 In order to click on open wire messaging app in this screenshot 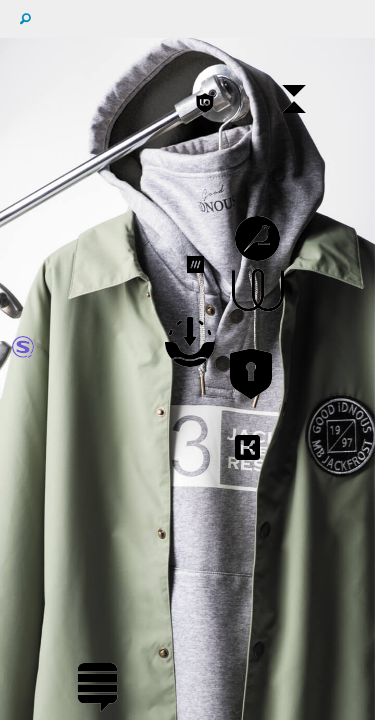, I will do `click(258, 290)`.